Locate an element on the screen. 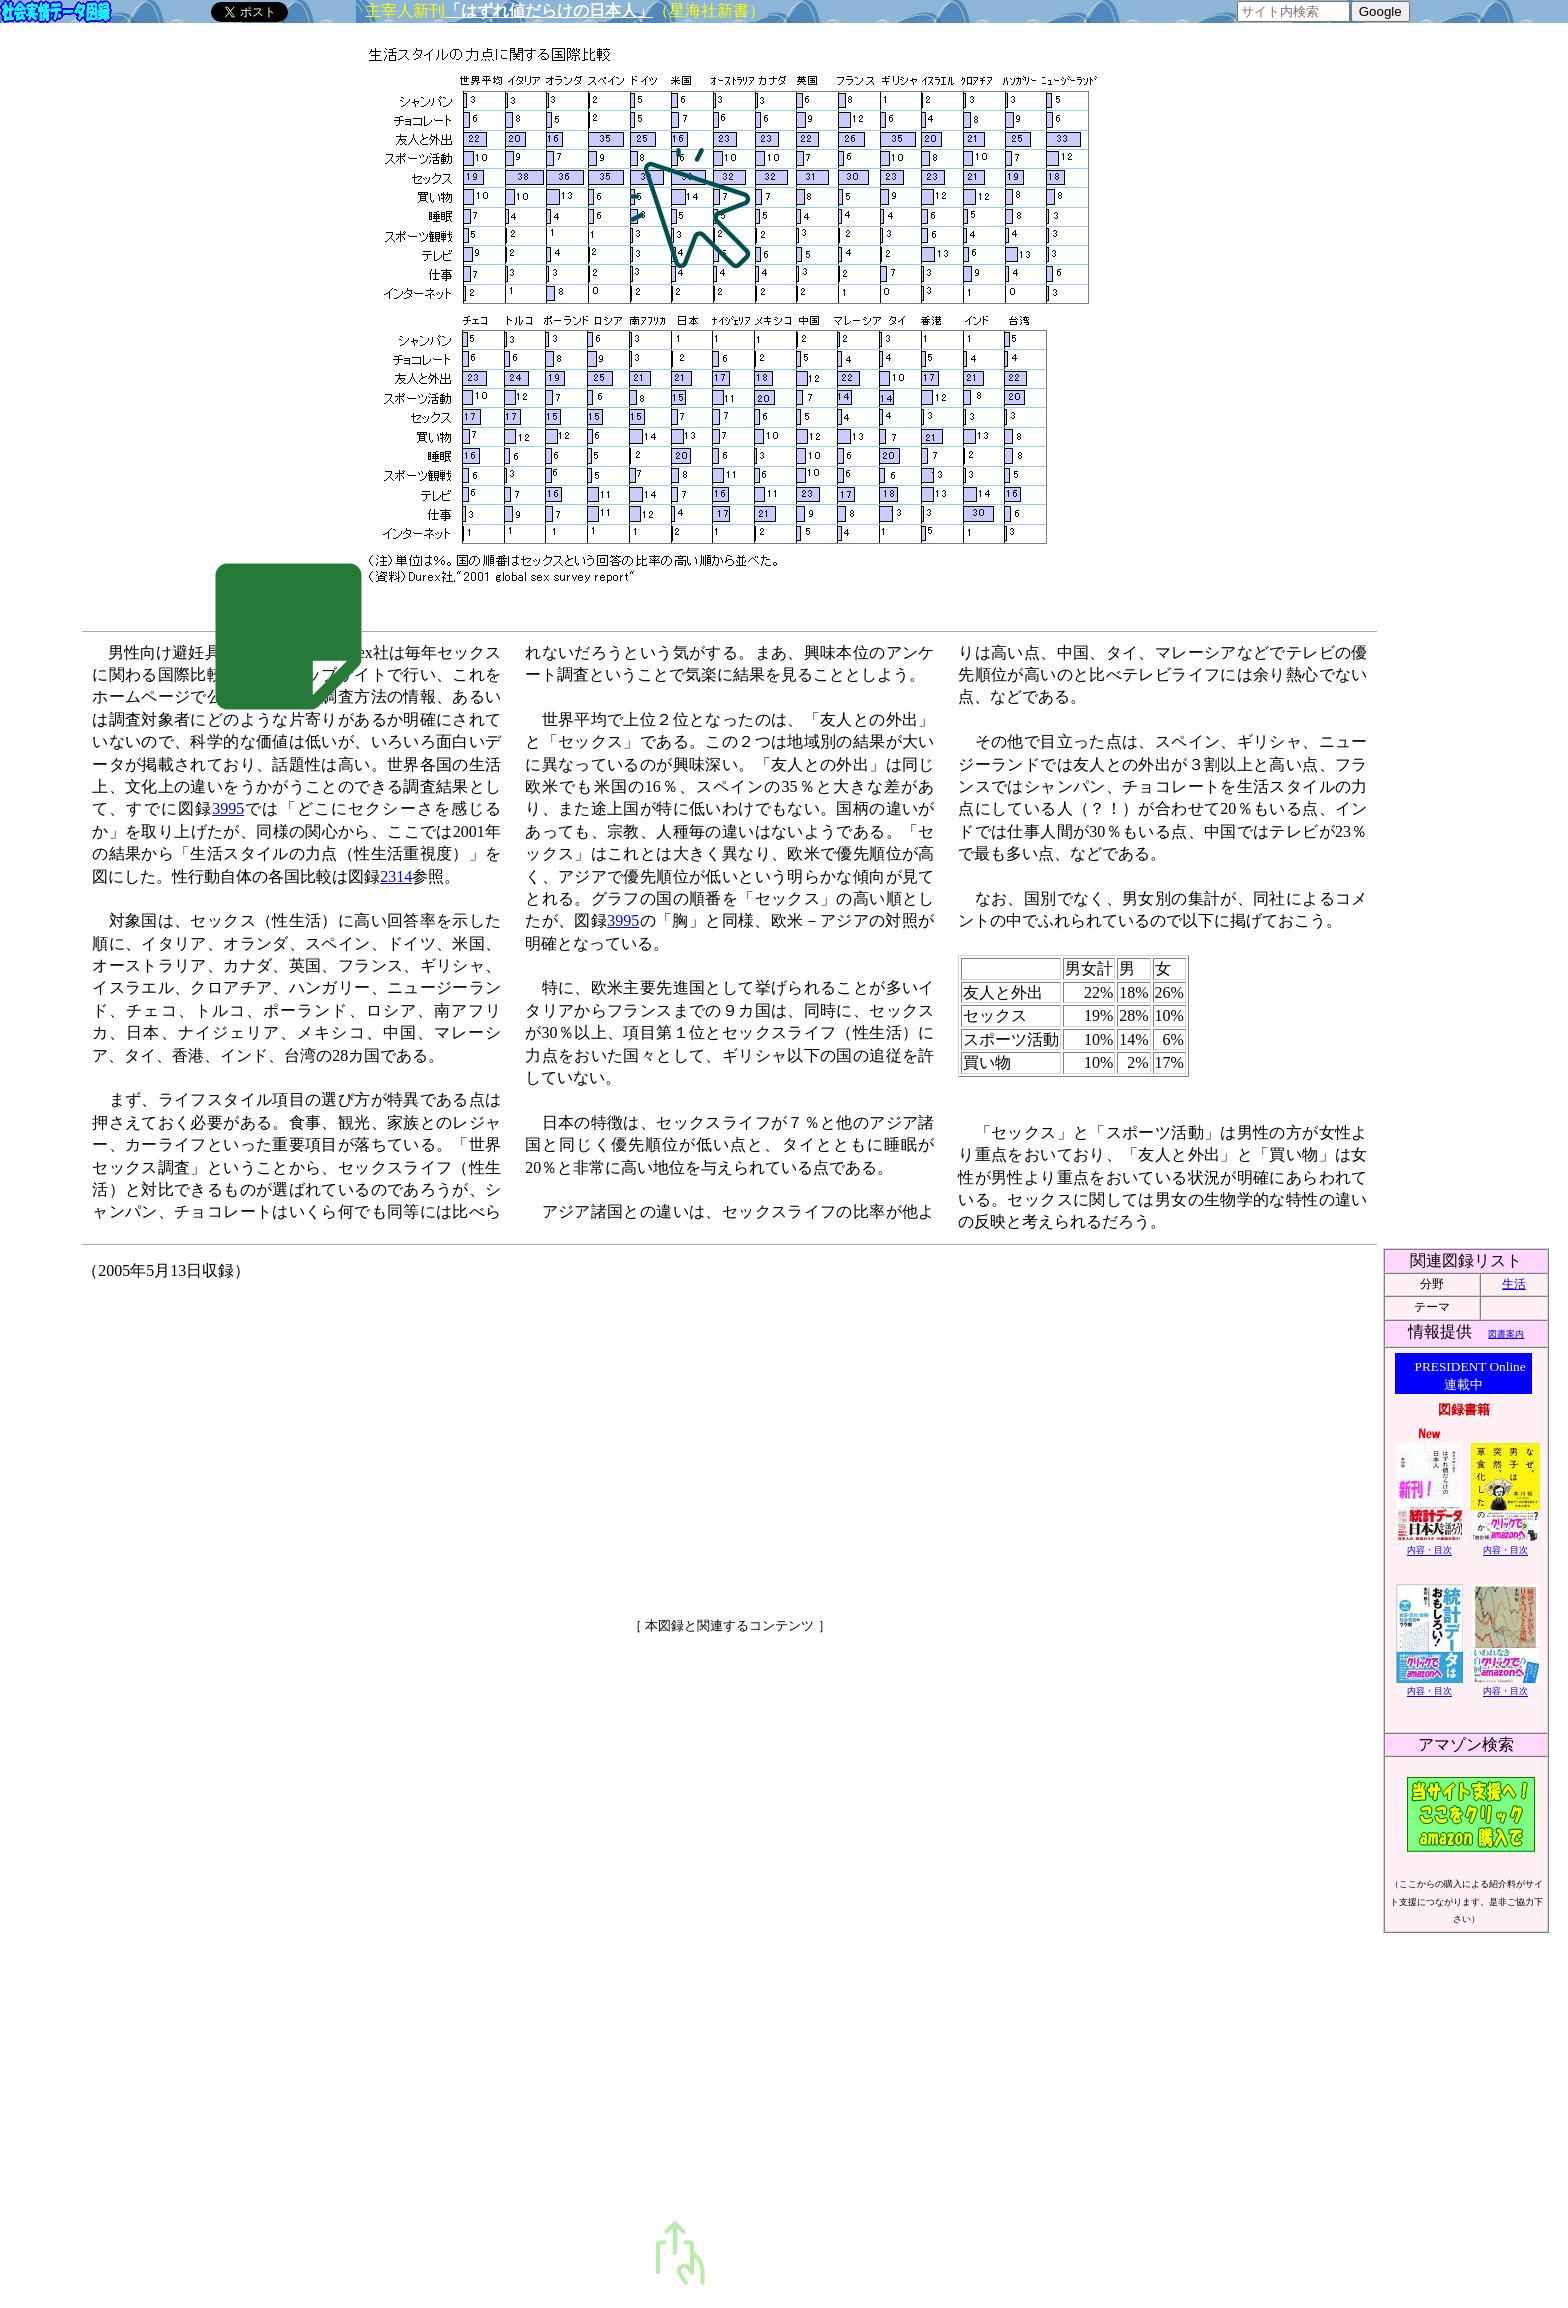 This screenshot has height=2308, width=1568. deposit or add funds to account is located at coordinates (677, 2253).